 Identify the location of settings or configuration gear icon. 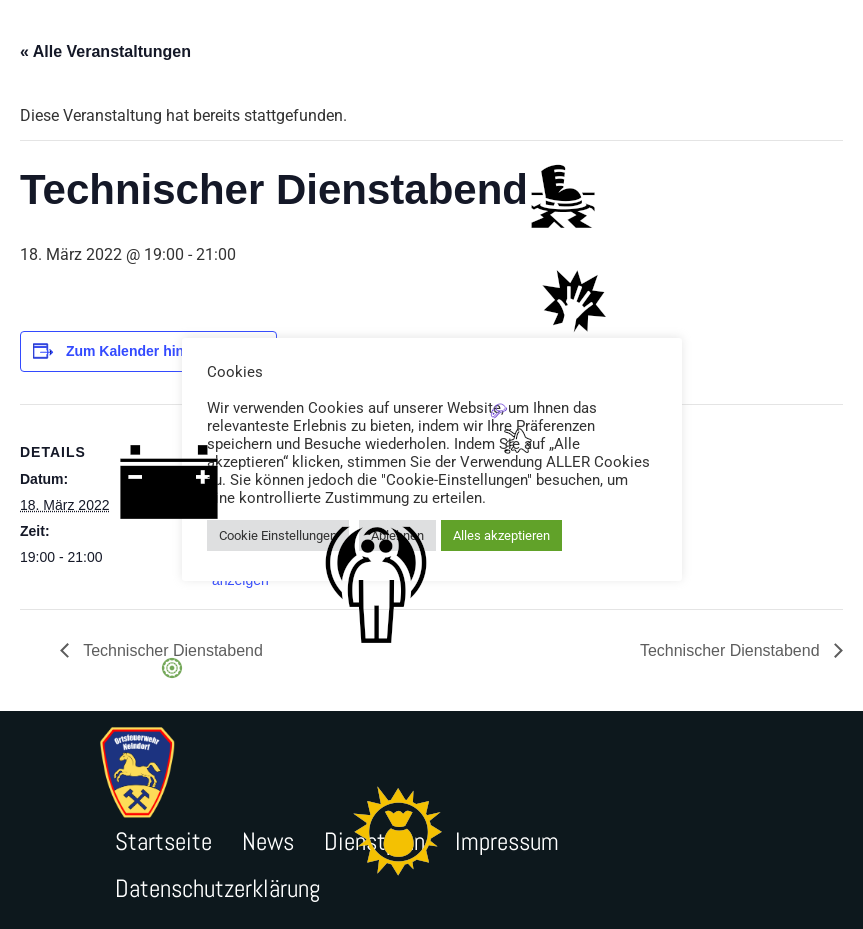
(172, 668).